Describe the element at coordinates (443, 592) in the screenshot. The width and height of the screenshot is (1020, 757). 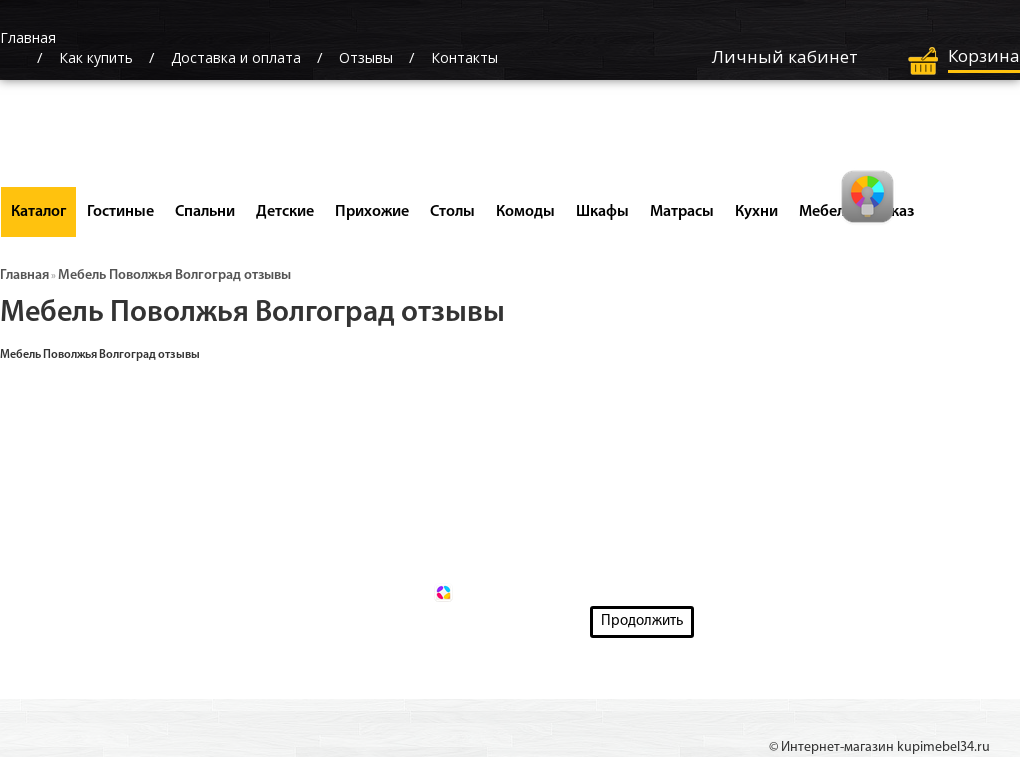
I see `open AppFlowy app` at that location.